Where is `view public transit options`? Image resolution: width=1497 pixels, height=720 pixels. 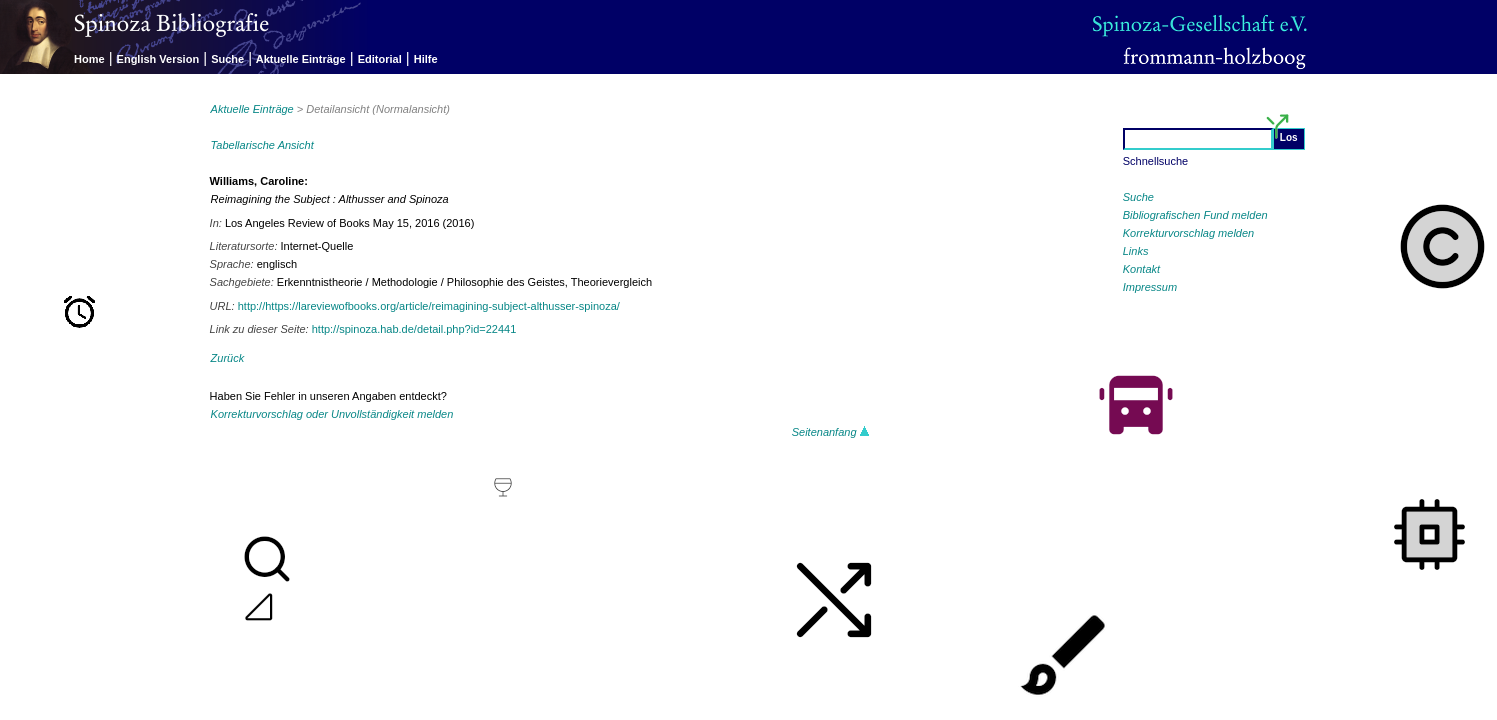 view public transit options is located at coordinates (1136, 405).